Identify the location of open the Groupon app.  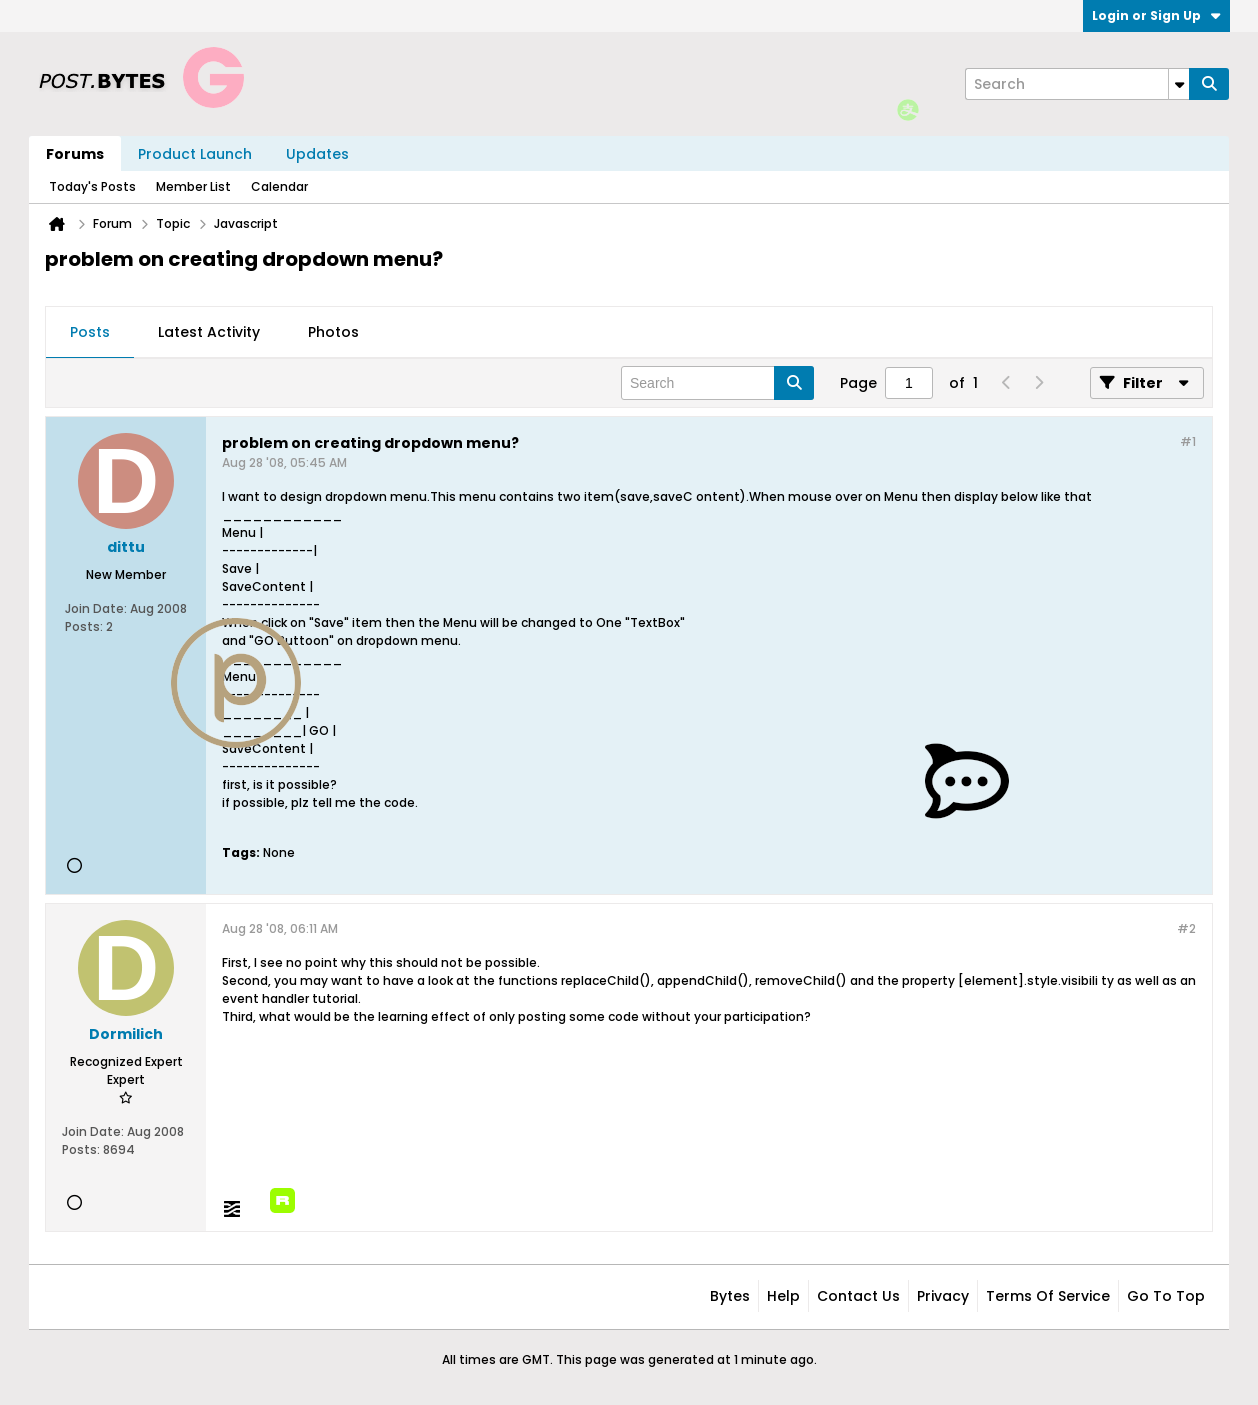
(213, 77).